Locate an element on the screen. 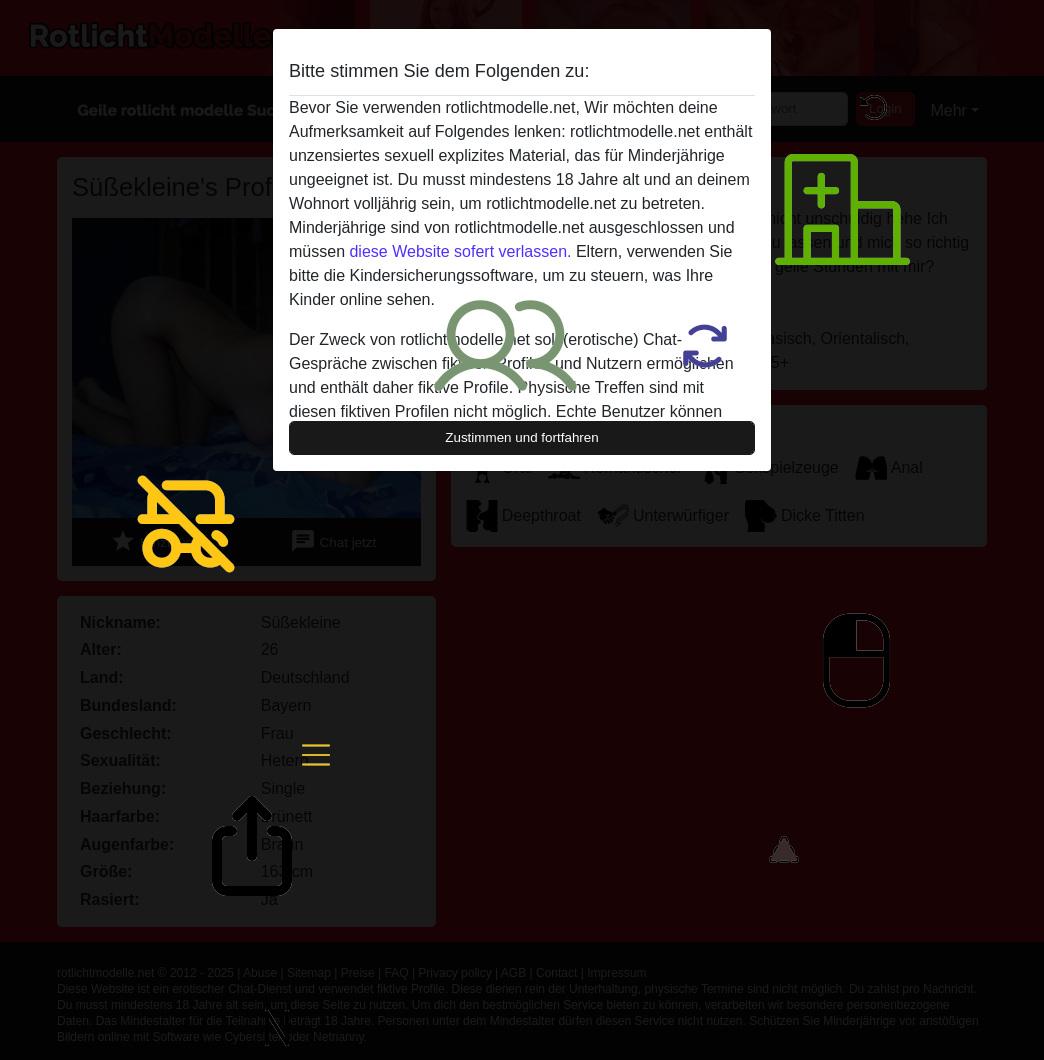 This screenshot has width=1044, height=1060. view items in list format is located at coordinates (316, 755).